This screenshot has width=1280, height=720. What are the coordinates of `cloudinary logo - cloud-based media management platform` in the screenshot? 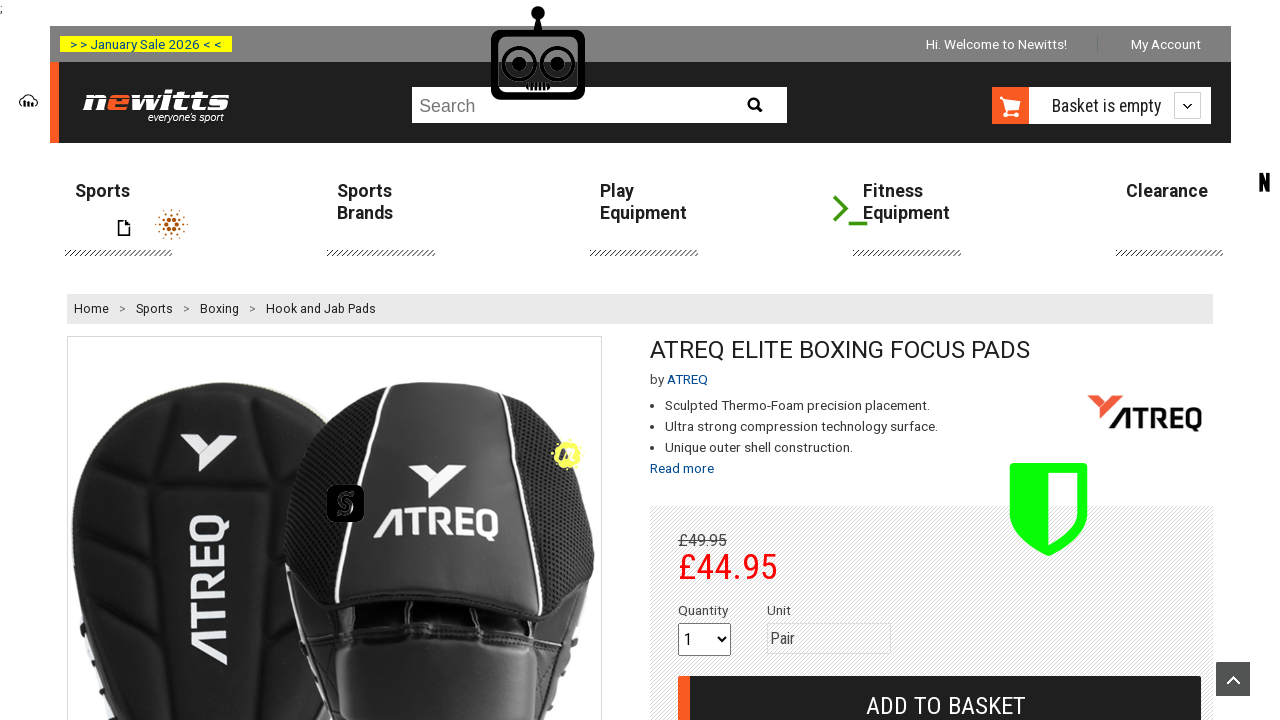 It's located at (28, 100).